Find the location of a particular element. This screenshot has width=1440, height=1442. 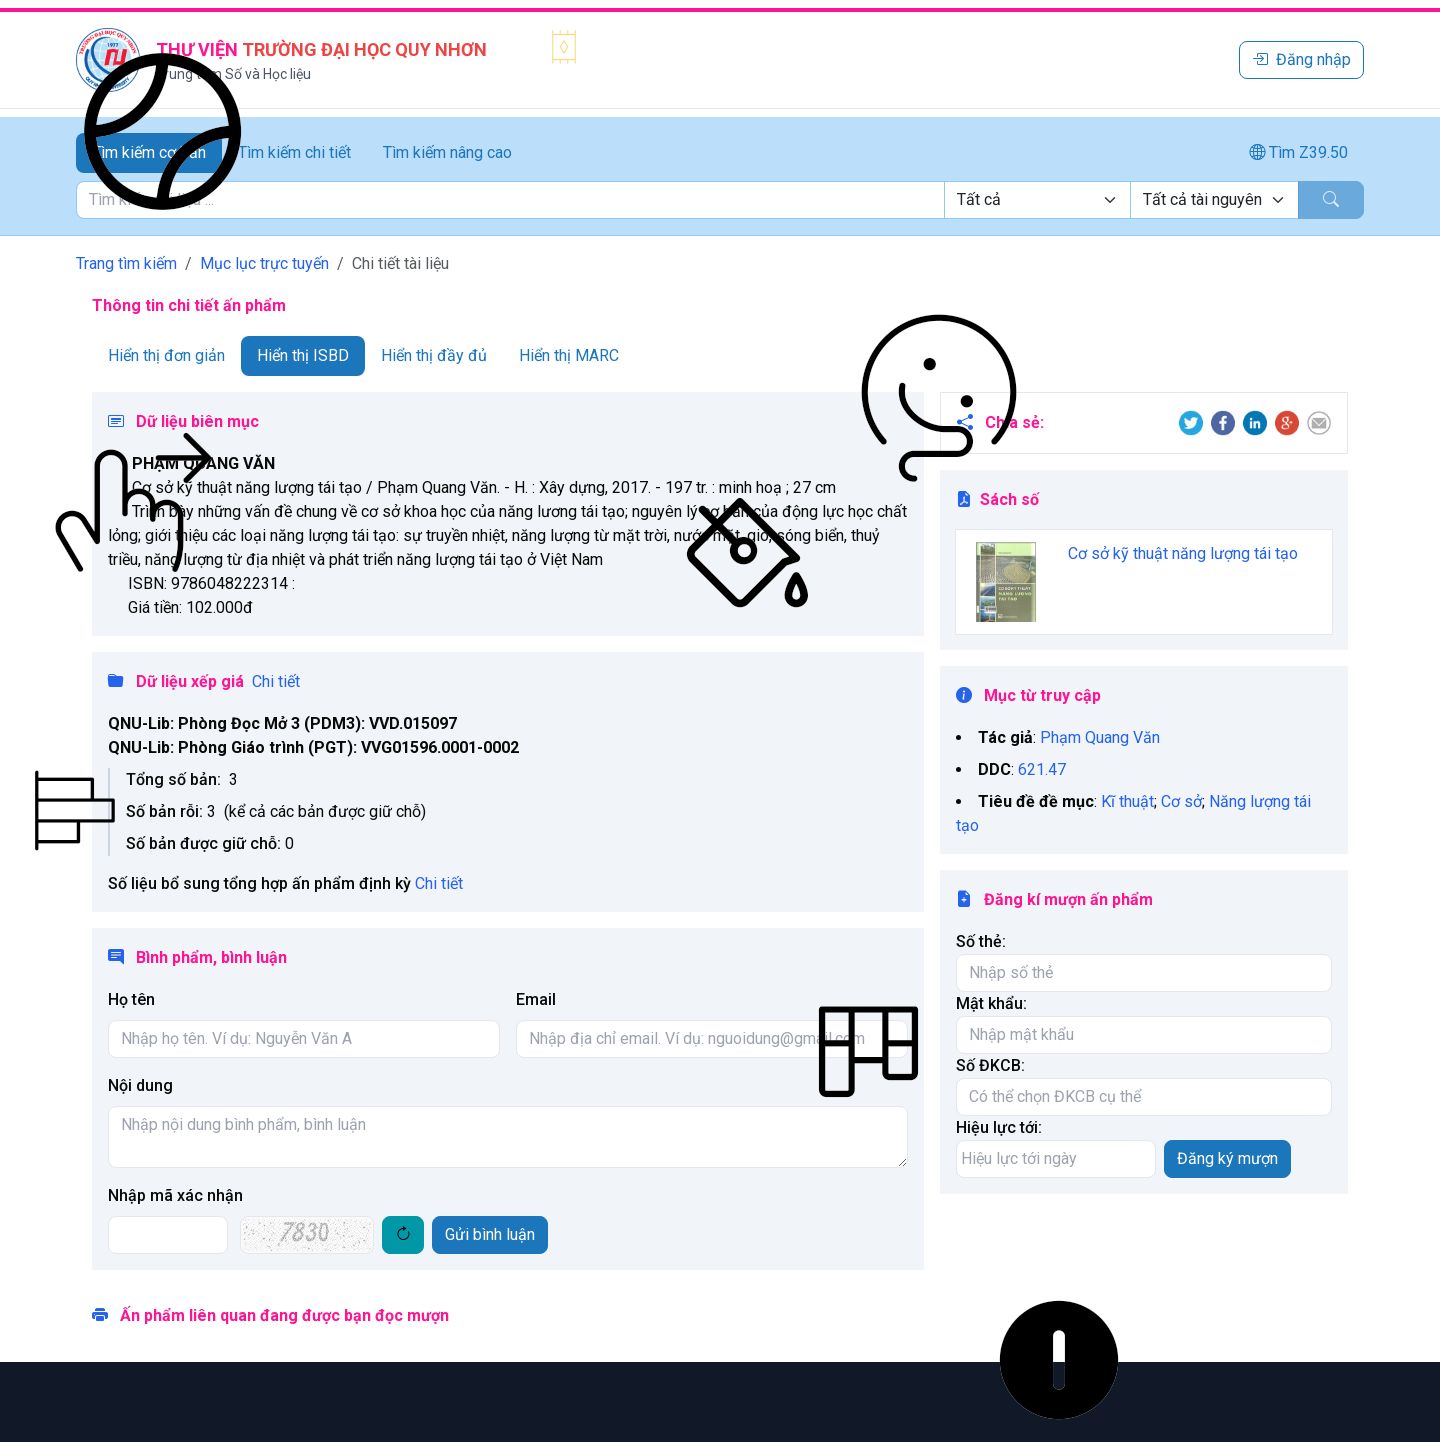

view tennis or sports-related content is located at coordinates (162, 131).